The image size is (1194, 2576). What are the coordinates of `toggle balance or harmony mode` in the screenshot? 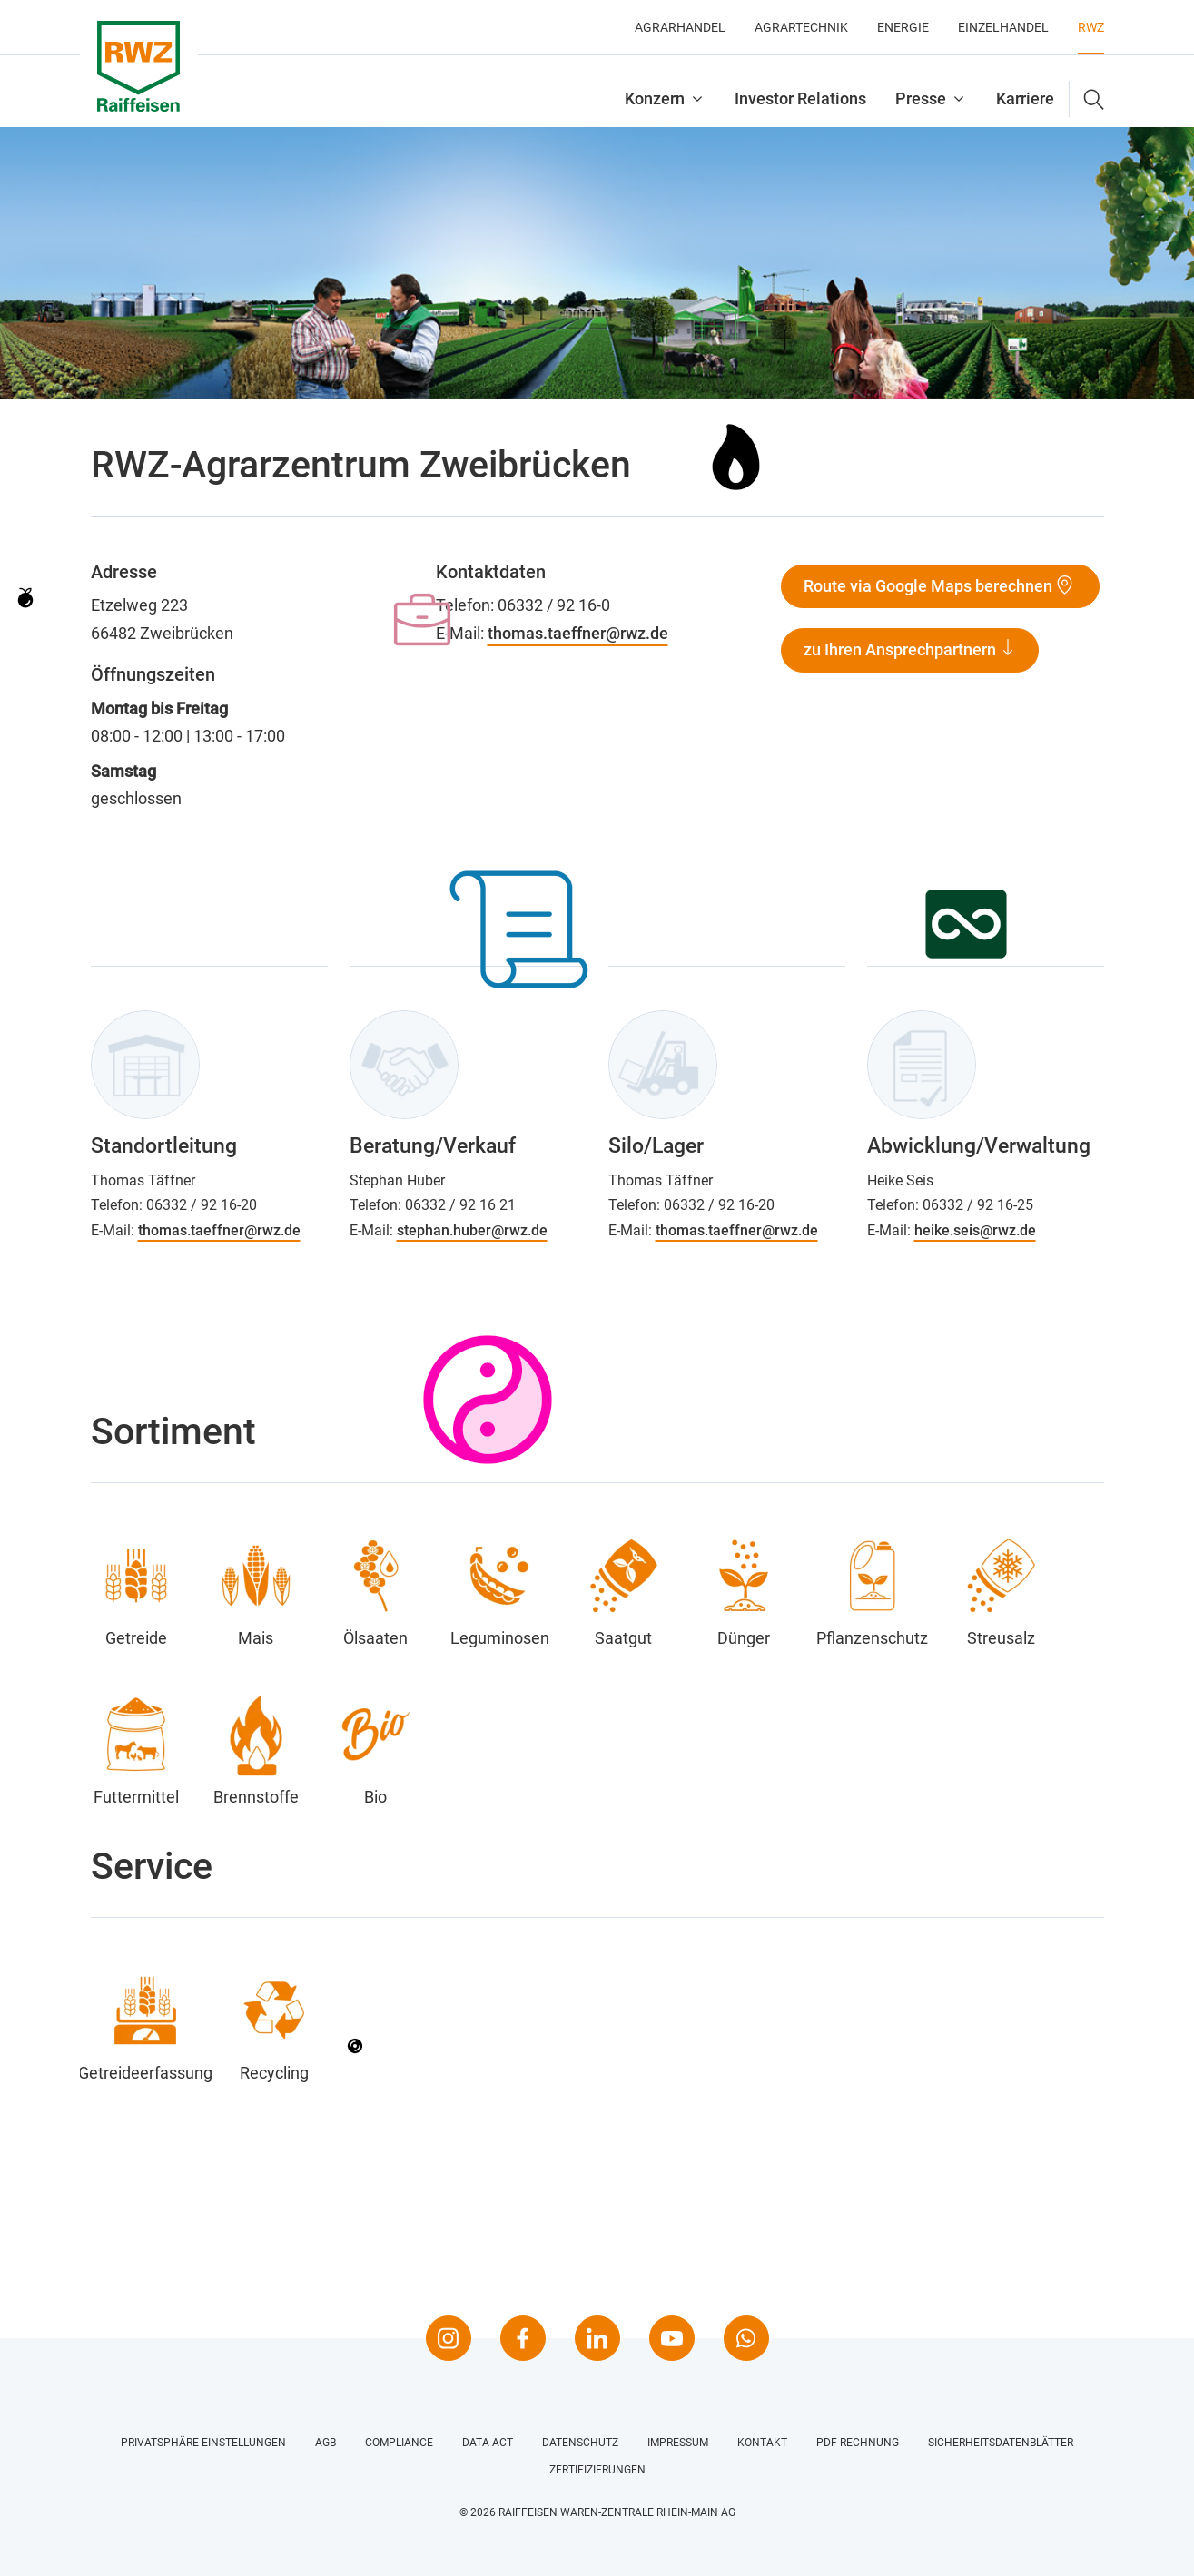 It's located at (488, 1400).